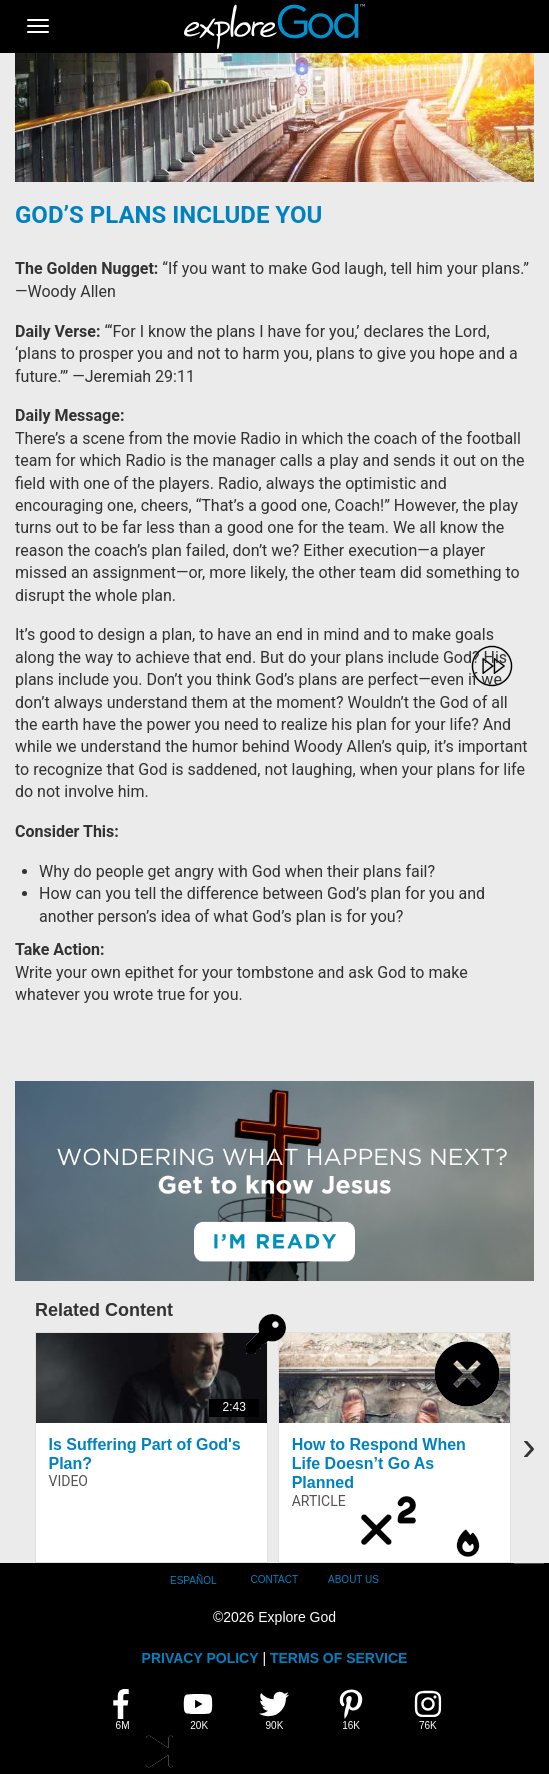 This screenshot has height=1774, width=549. What do you see at coordinates (266, 1334) in the screenshot?
I see `access security or password settings` at bounding box center [266, 1334].